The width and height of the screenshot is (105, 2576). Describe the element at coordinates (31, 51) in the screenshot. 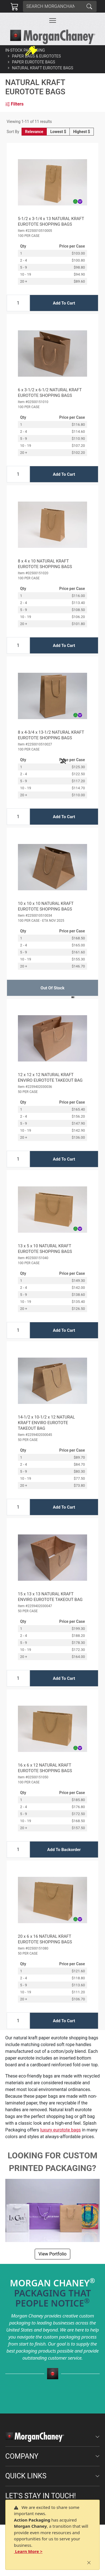

I see `tool or equipment category` at that location.